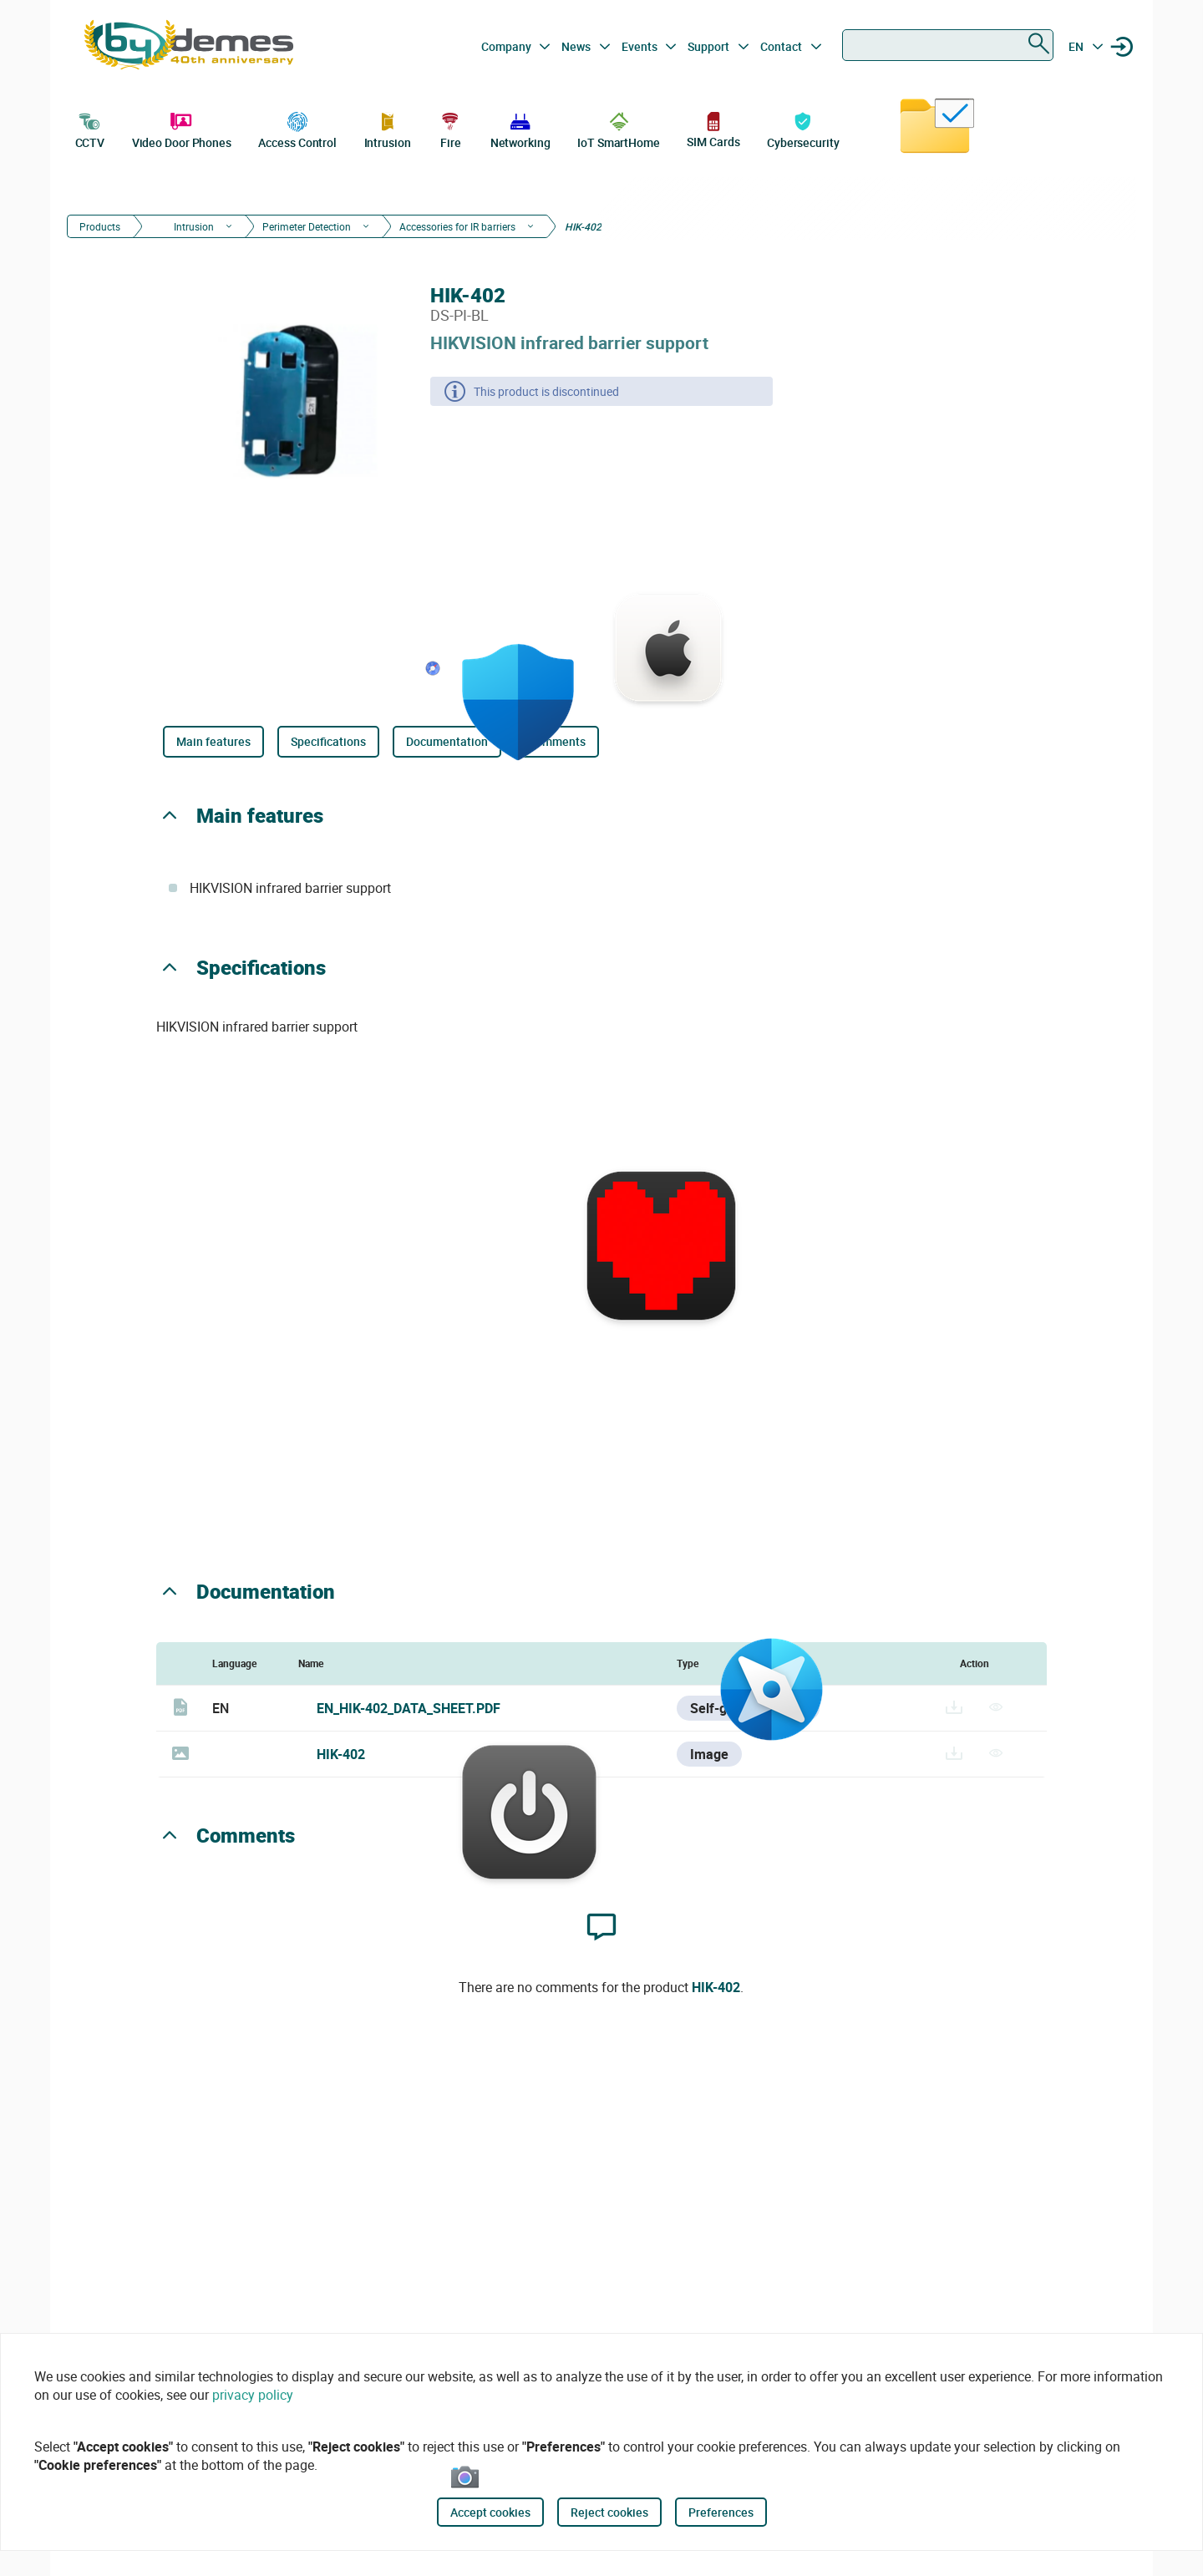 This screenshot has width=1203, height=2576. I want to click on windows defender security status, so click(518, 702).